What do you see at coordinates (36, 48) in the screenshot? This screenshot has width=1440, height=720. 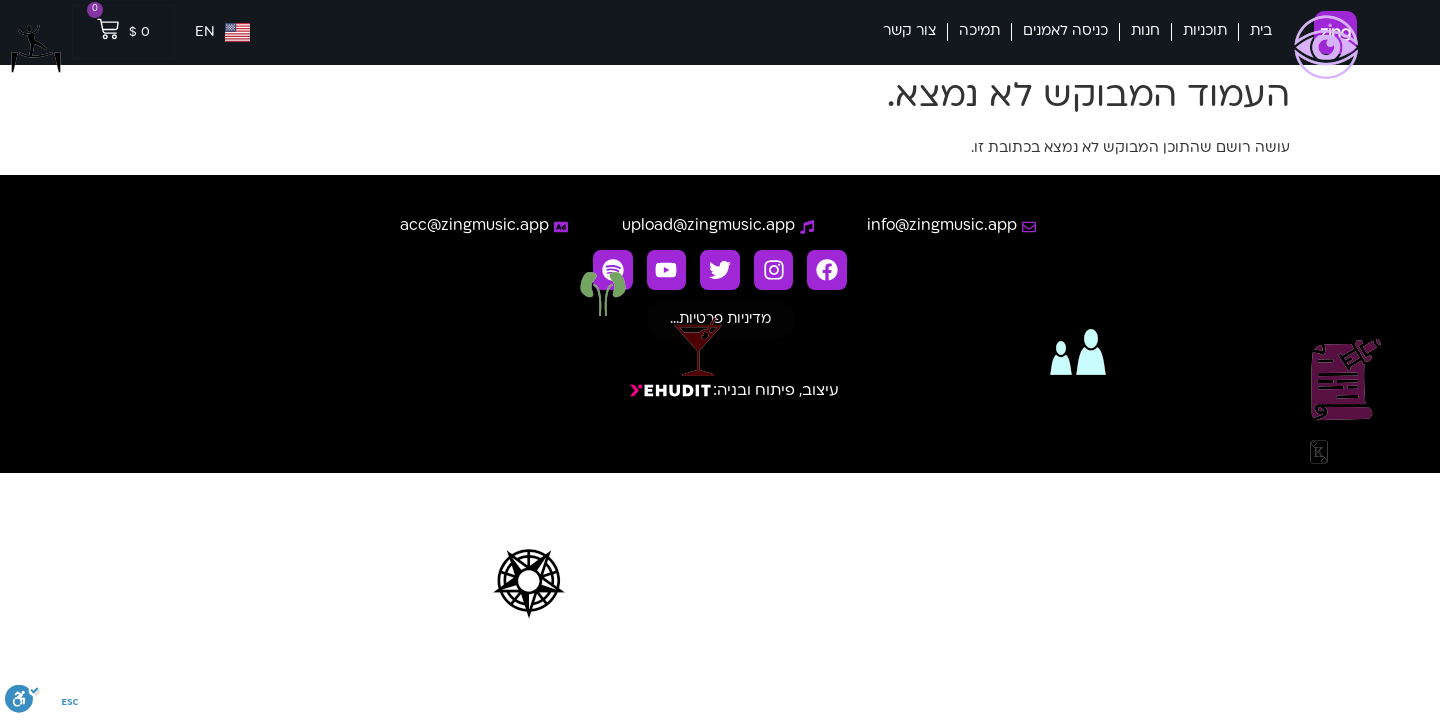 I see `circus or acrobatics game category` at bounding box center [36, 48].